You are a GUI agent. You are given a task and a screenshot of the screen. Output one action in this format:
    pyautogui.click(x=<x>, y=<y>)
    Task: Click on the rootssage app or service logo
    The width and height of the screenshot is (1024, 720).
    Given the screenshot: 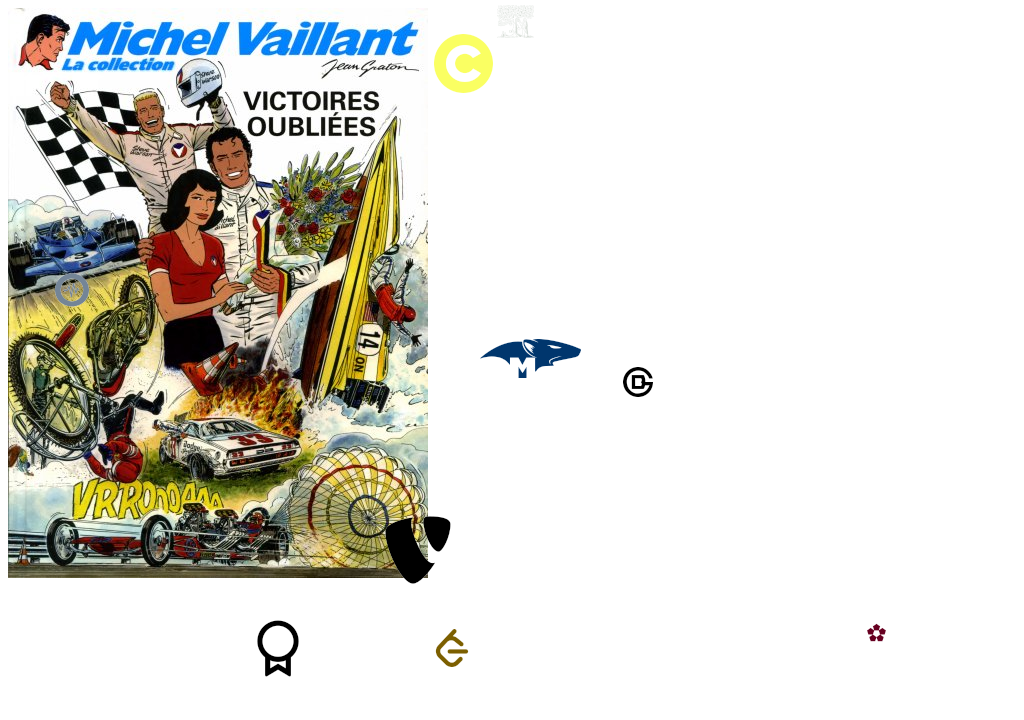 What is the action you would take?
    pyautogui.click(x=876, y=632)
    